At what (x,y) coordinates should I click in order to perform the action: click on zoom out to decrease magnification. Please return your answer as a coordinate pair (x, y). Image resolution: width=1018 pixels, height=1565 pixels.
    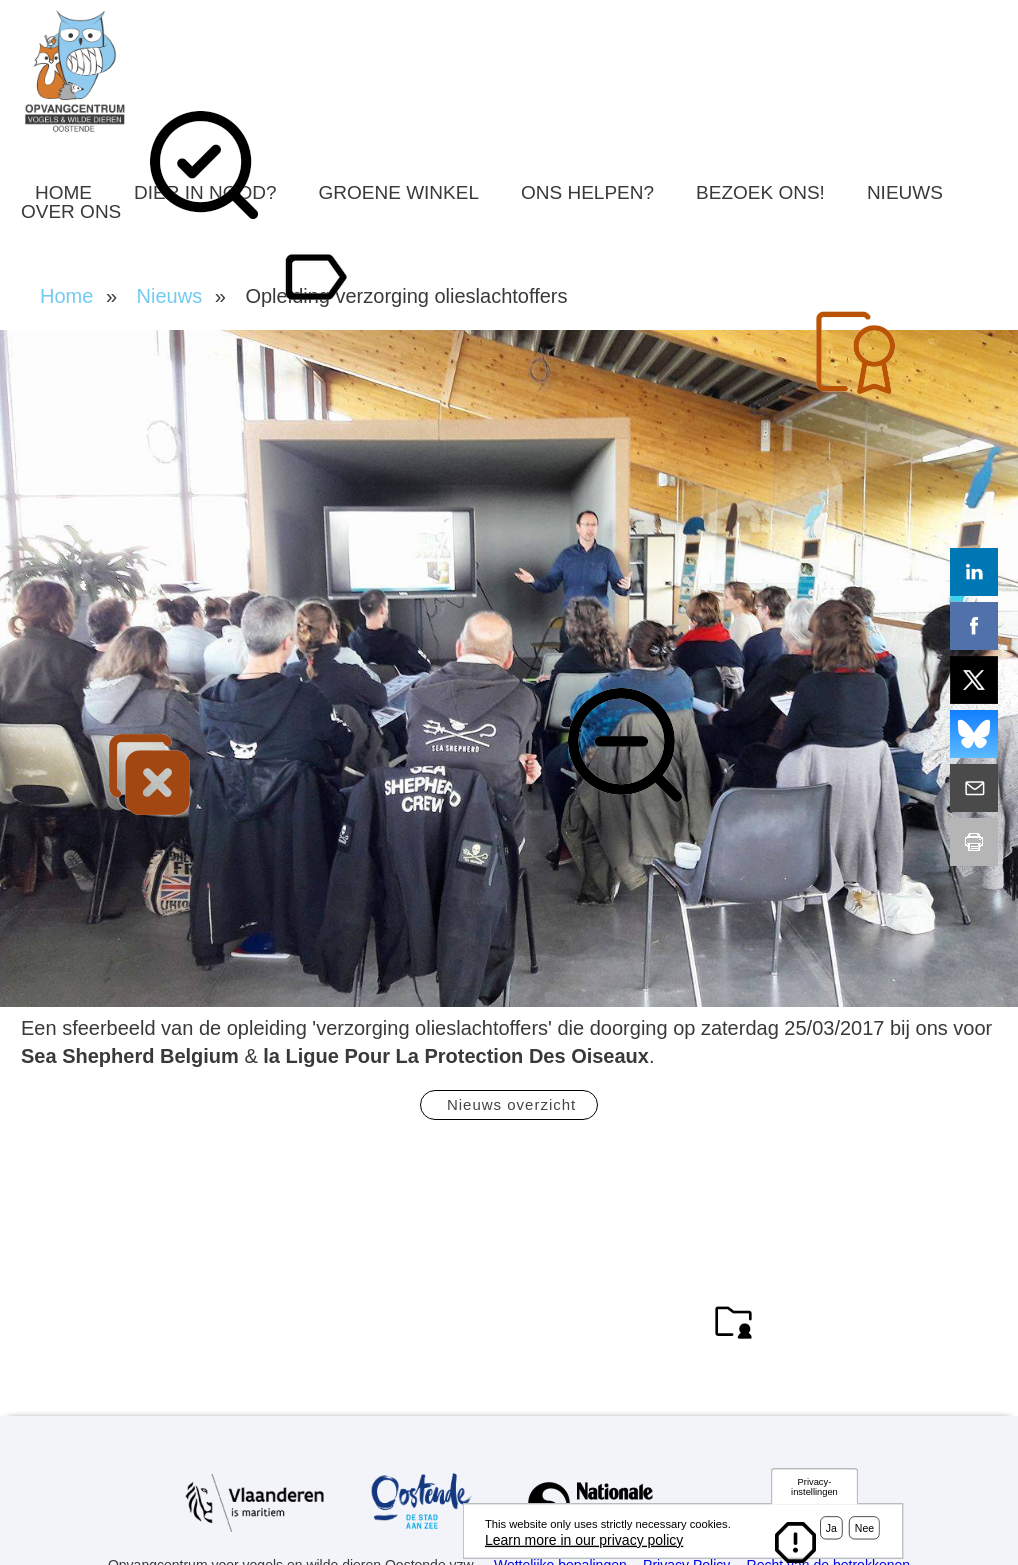
    Looking at the image, I should click on (625, 745).